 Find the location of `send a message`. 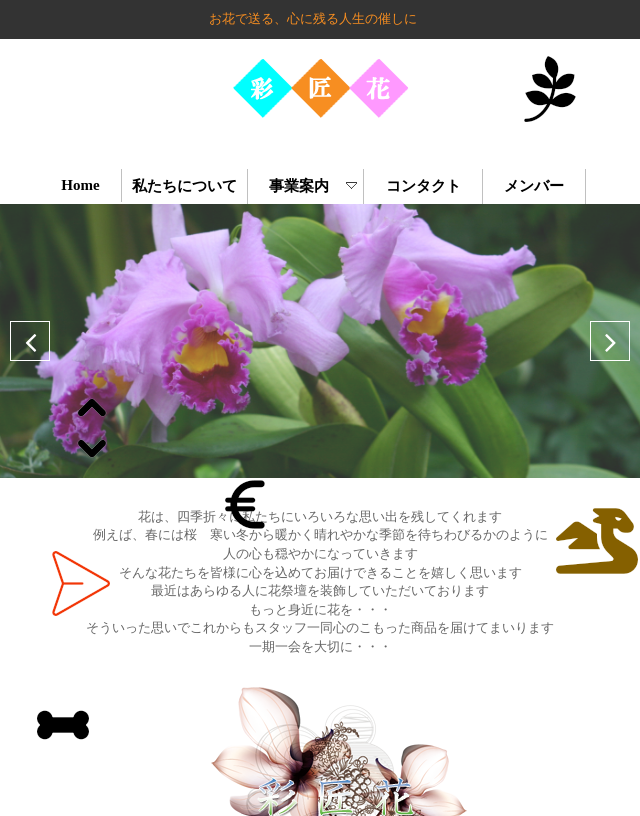

send a message is located at coordinates (77, 583).